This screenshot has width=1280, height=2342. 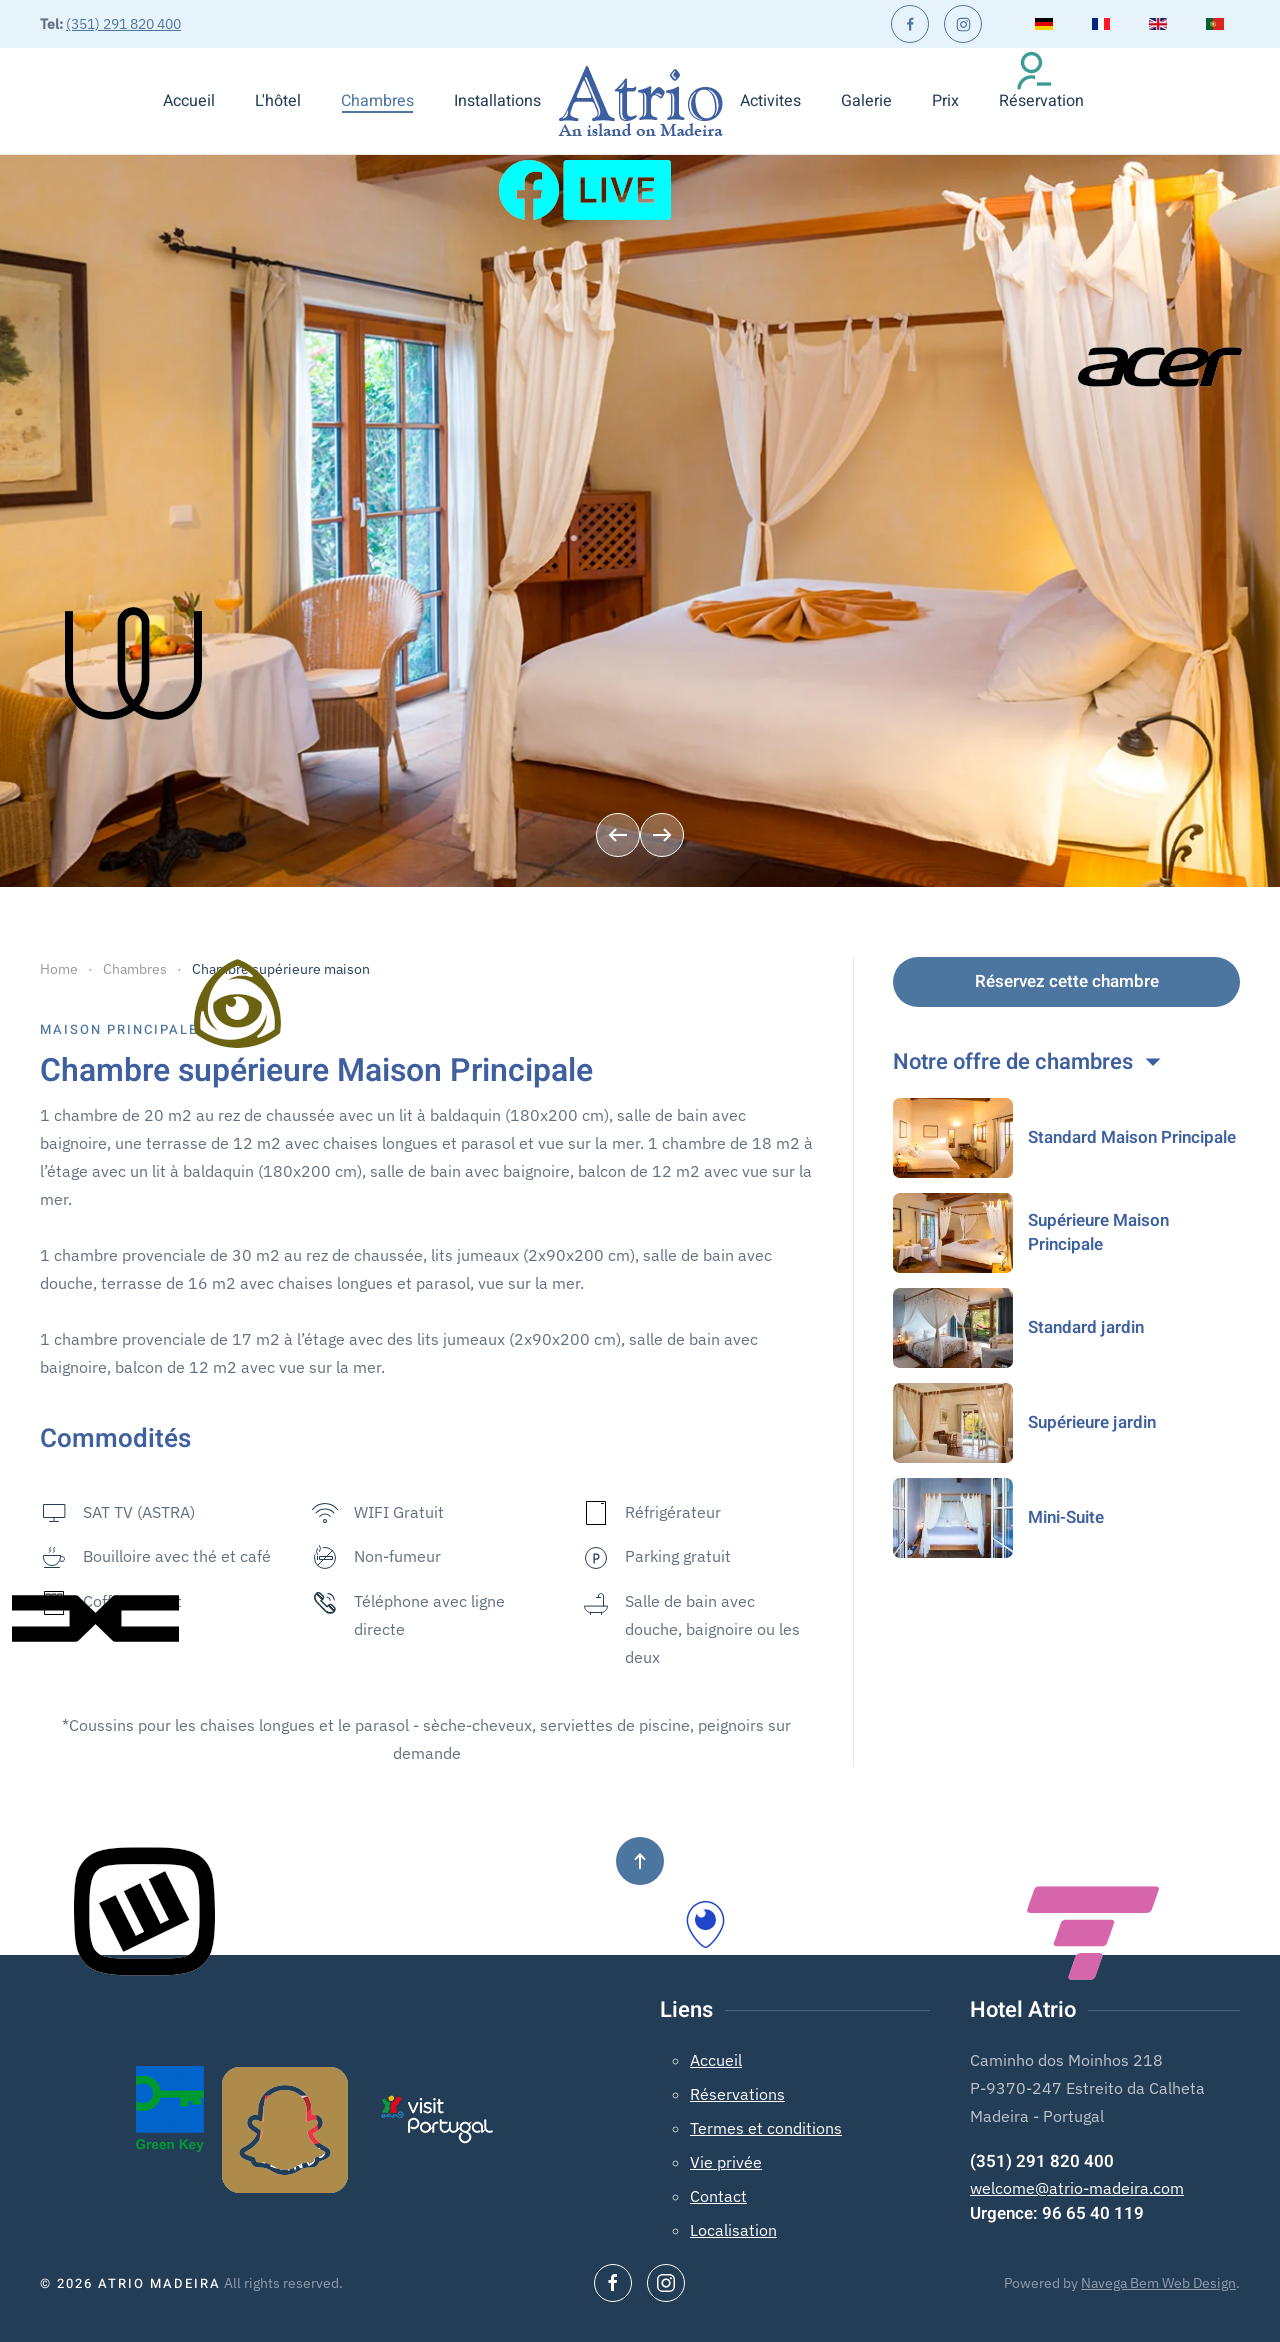 I want to click on taipy brand logo, so click(x=1093, y=1933).